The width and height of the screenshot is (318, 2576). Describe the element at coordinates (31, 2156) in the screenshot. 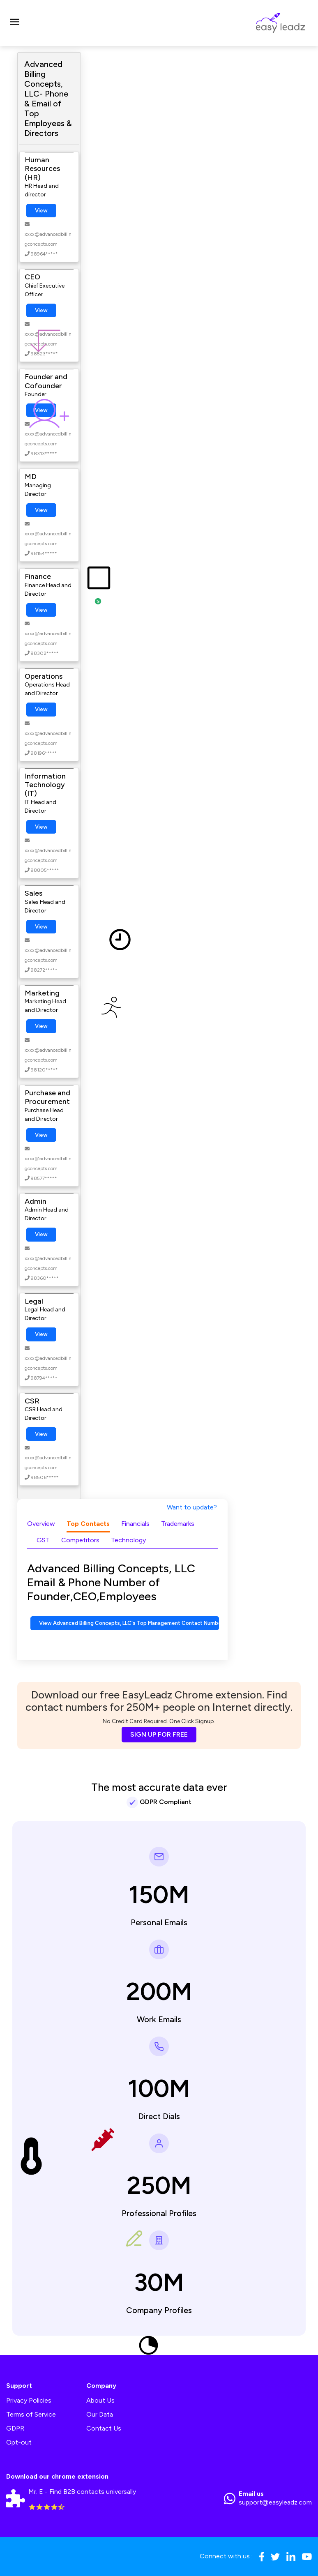

I see `indicates high temperature or heat level` at that location.